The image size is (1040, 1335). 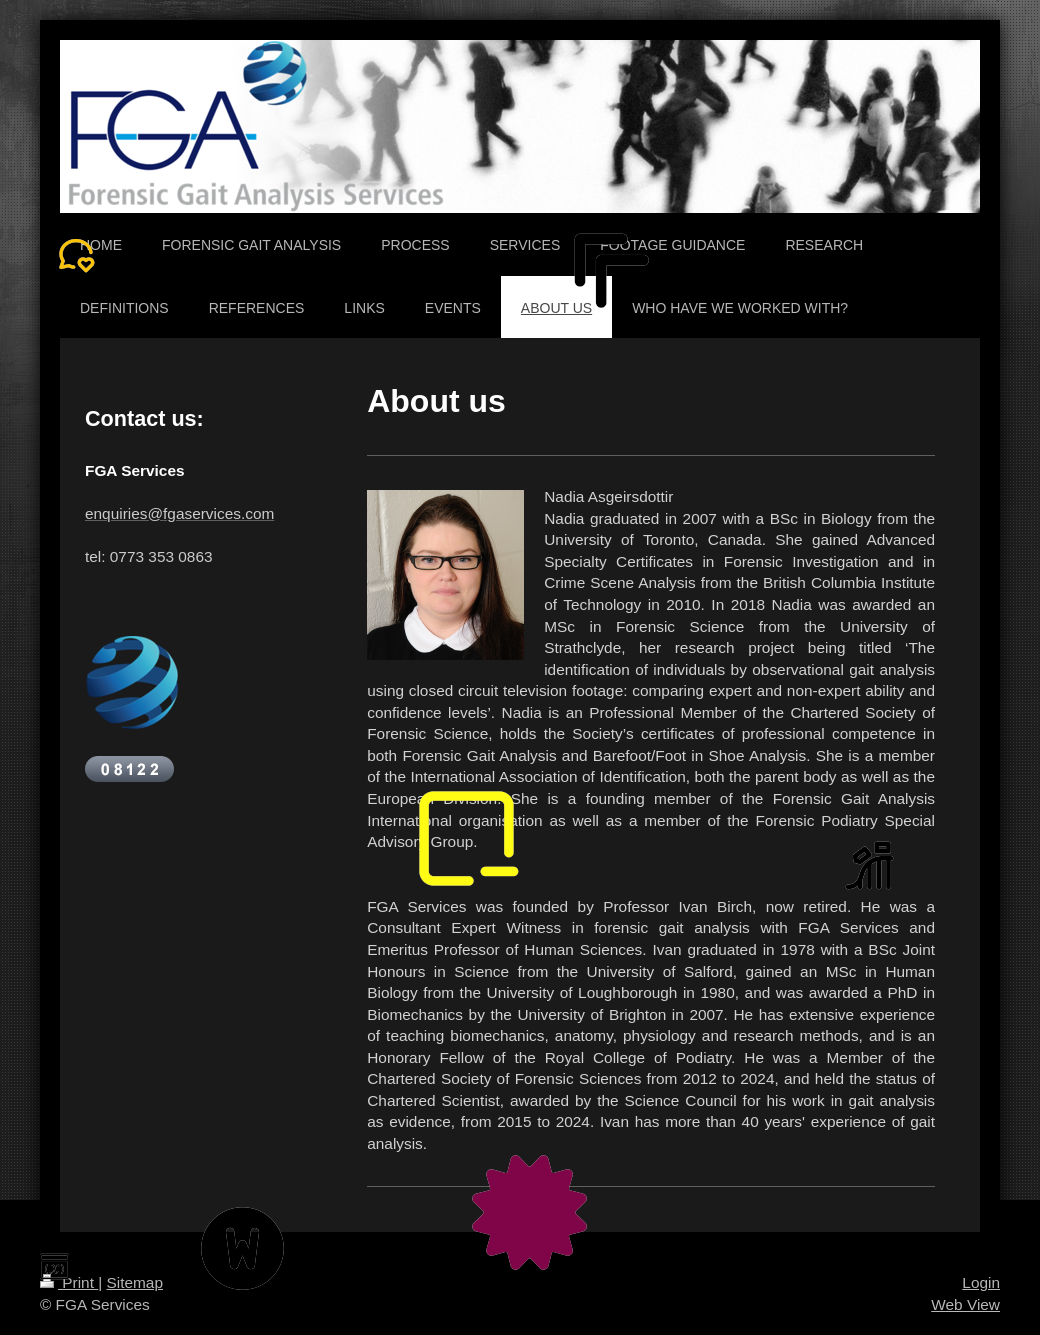 What do you see at coordinates (466, 838) in the screenshot?
I see `remove an item from a list` at bounding box center [466, 838].